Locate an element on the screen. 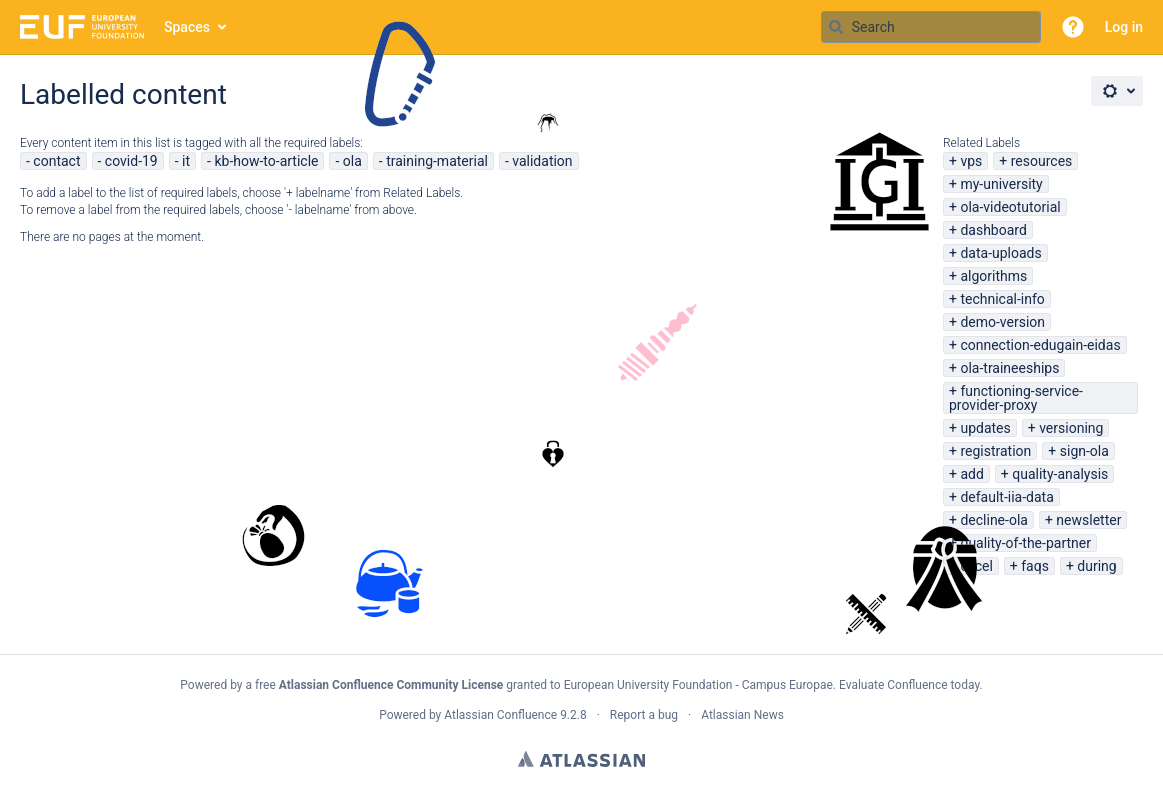 Image resolution: width=1163 pixels, height=792 pixels. access design or drawing tools is located at coordinates (866, 614).